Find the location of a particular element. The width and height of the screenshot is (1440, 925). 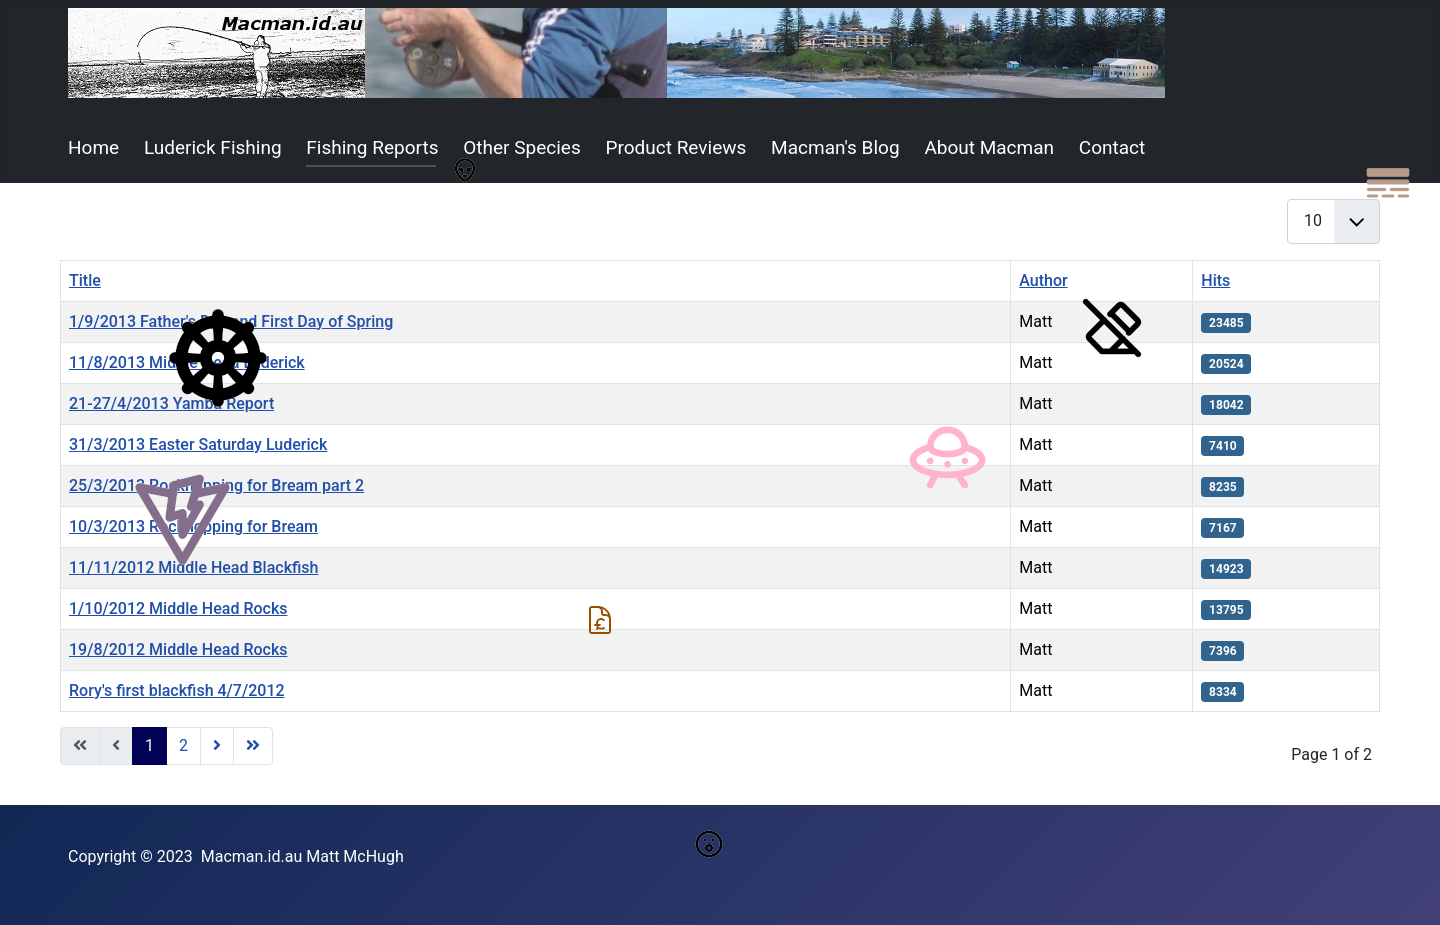

adjust gradient or color fill settings is located at coordinates (1388, 183).